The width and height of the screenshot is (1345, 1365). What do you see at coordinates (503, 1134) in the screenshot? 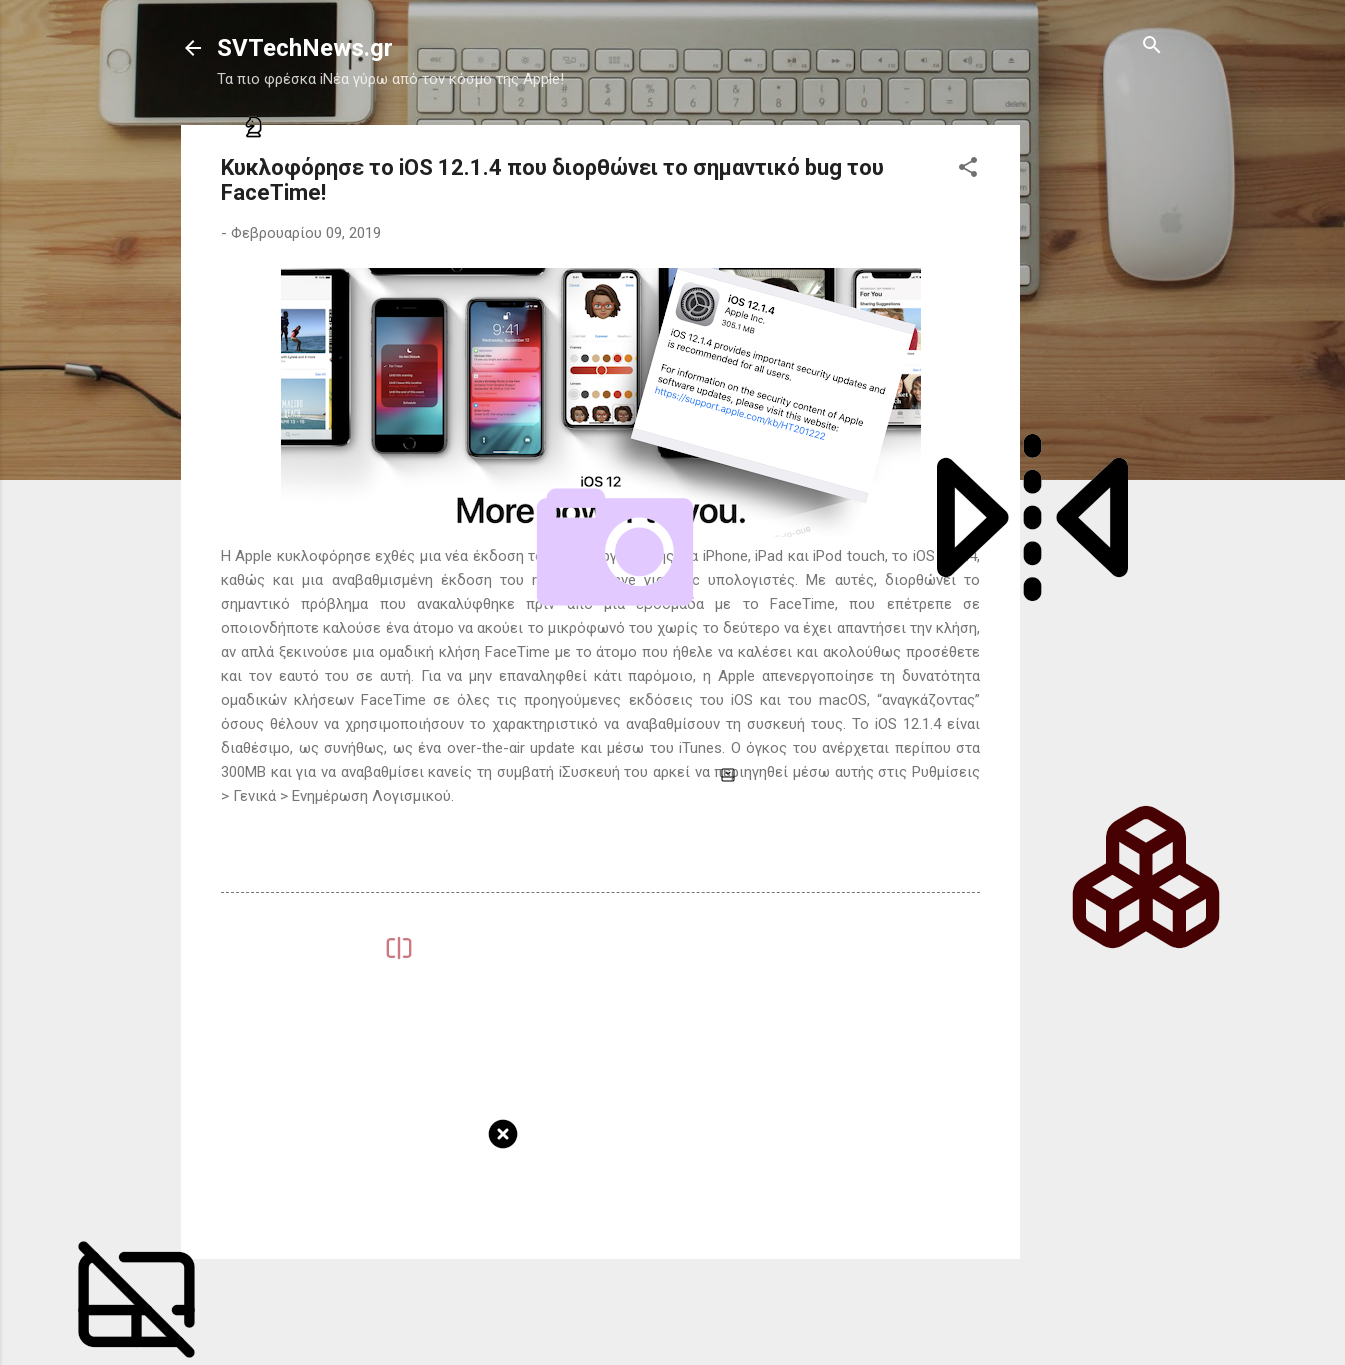
I see `close or dismiss a dialog` at bounding box center [503, 1134].